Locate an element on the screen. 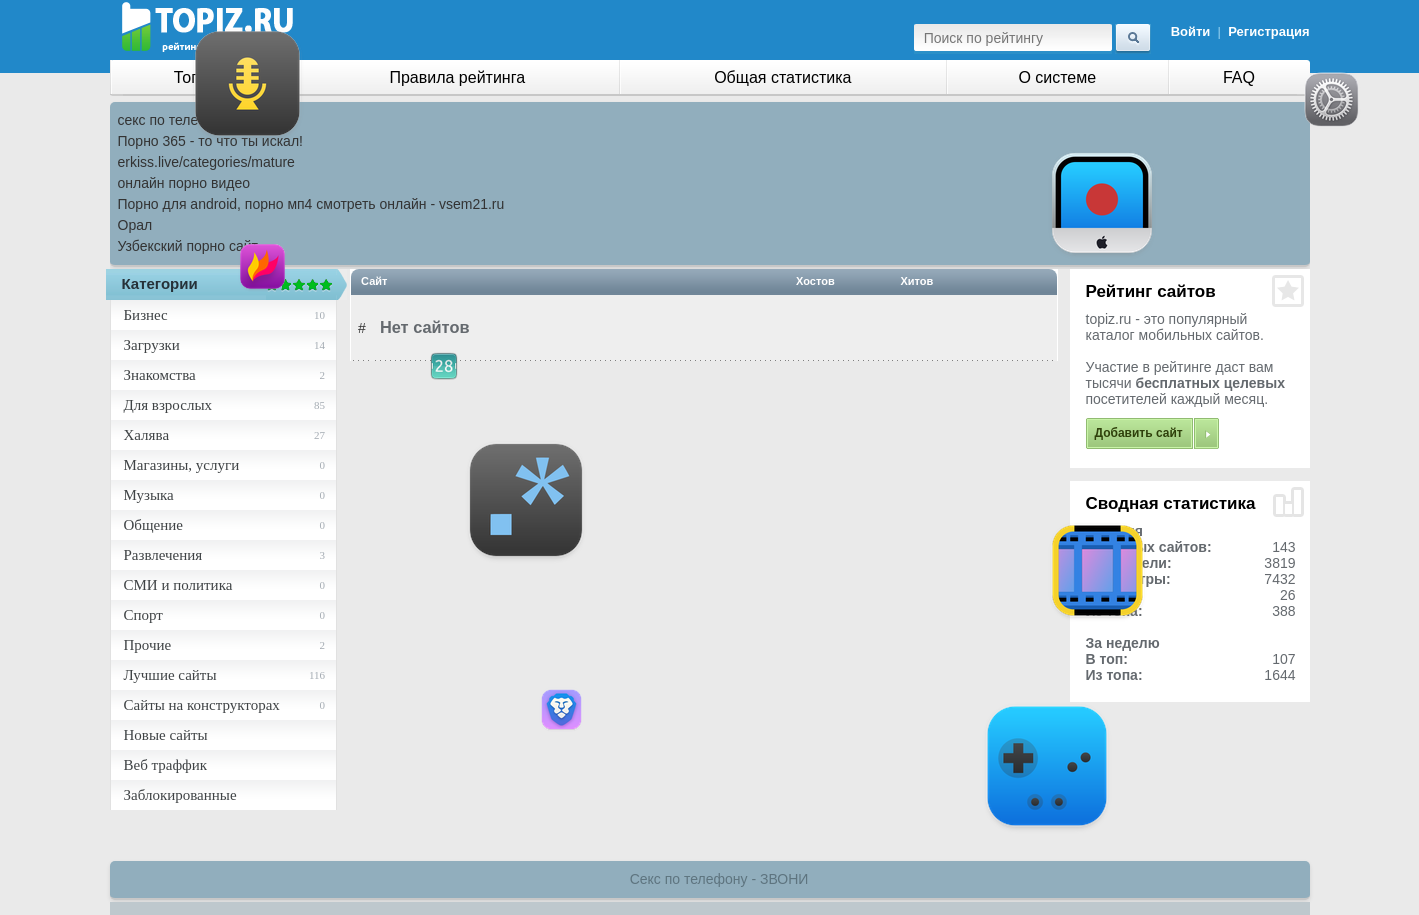 This screenshot has width=1419, height=915. open flameshot screenshot tool is located at coordinates (262, 266).